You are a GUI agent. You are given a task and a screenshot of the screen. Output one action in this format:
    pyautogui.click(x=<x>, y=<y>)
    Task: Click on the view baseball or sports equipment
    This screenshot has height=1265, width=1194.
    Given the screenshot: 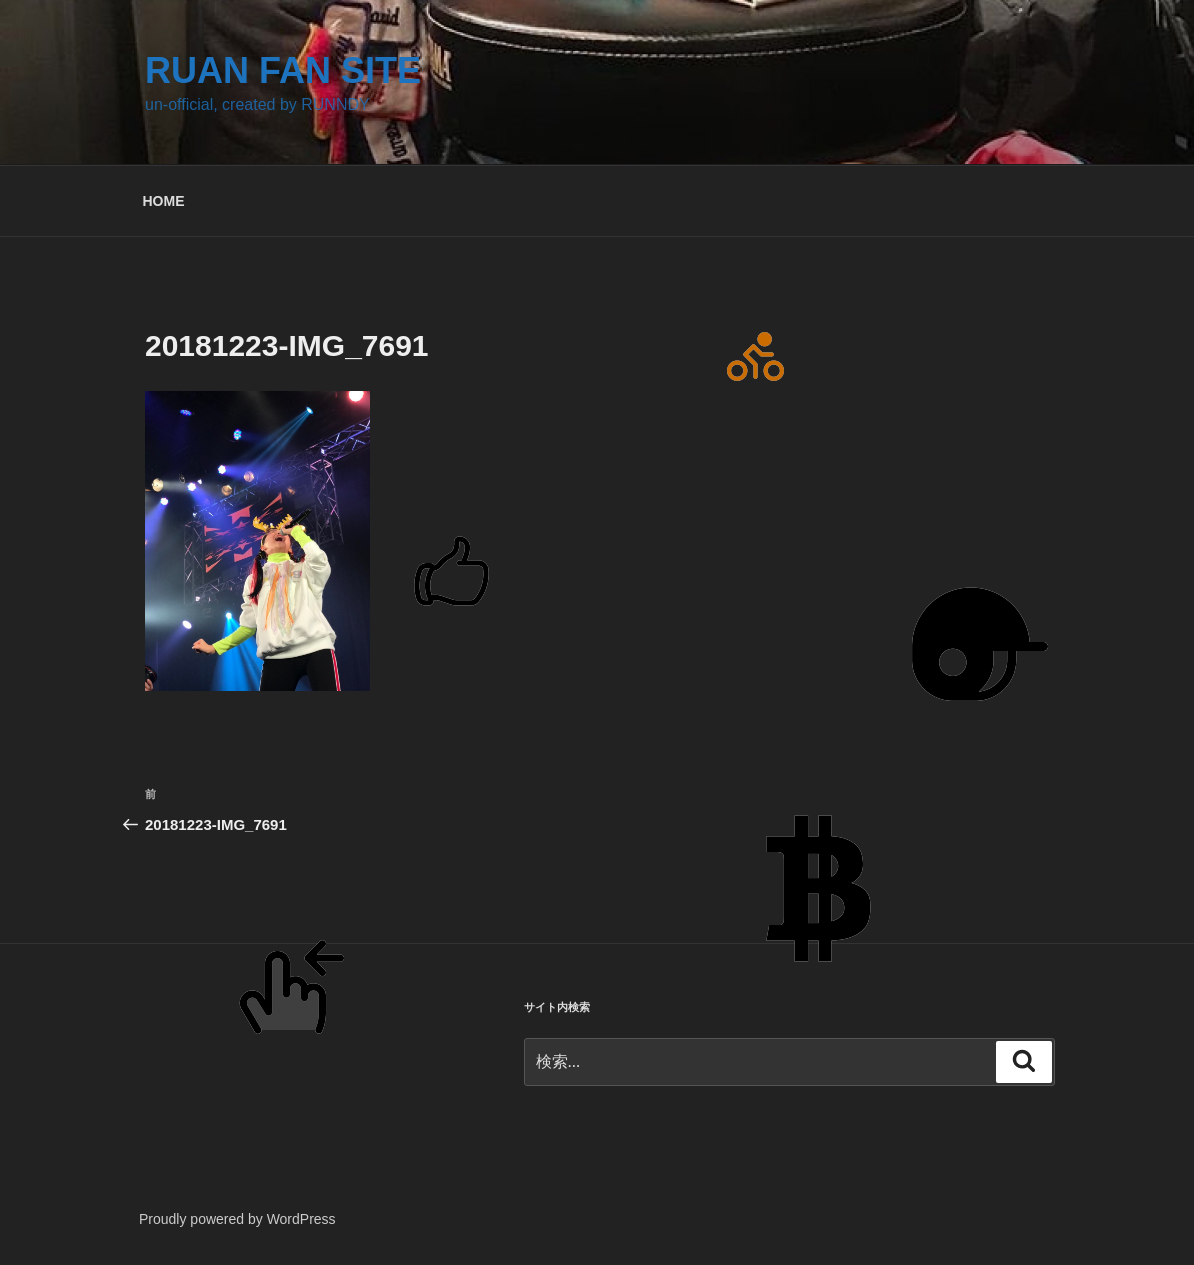 What is the action you would take?
    pyautogui.click(x=975, y=646)
    